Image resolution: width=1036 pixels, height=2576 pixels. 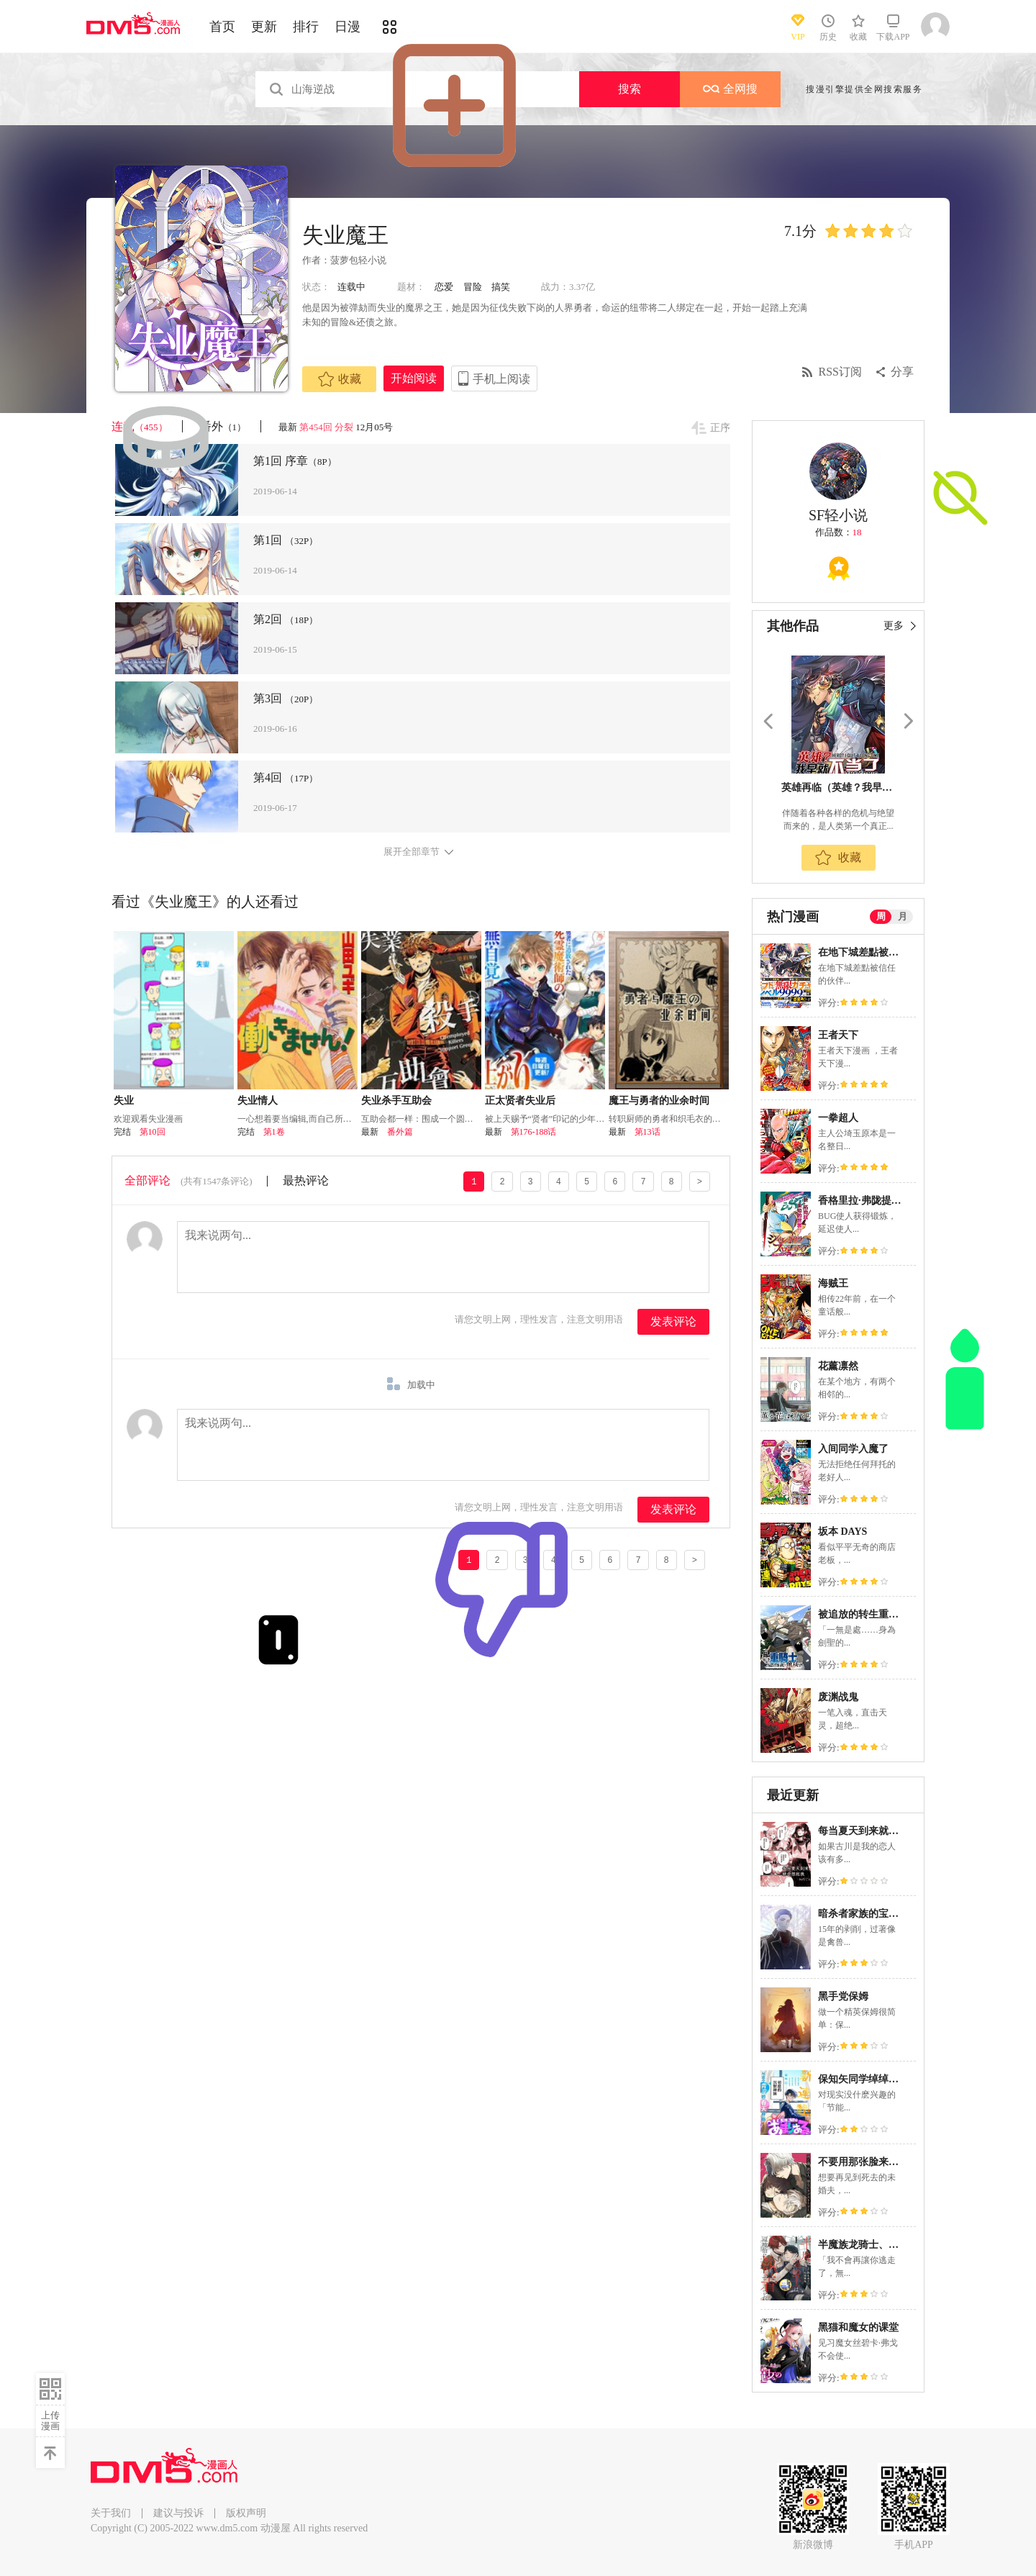 What do you see at coordinates (960, 498) in the screenshot?
I see `search functionality is disabled` at bounding box center [960, 498].